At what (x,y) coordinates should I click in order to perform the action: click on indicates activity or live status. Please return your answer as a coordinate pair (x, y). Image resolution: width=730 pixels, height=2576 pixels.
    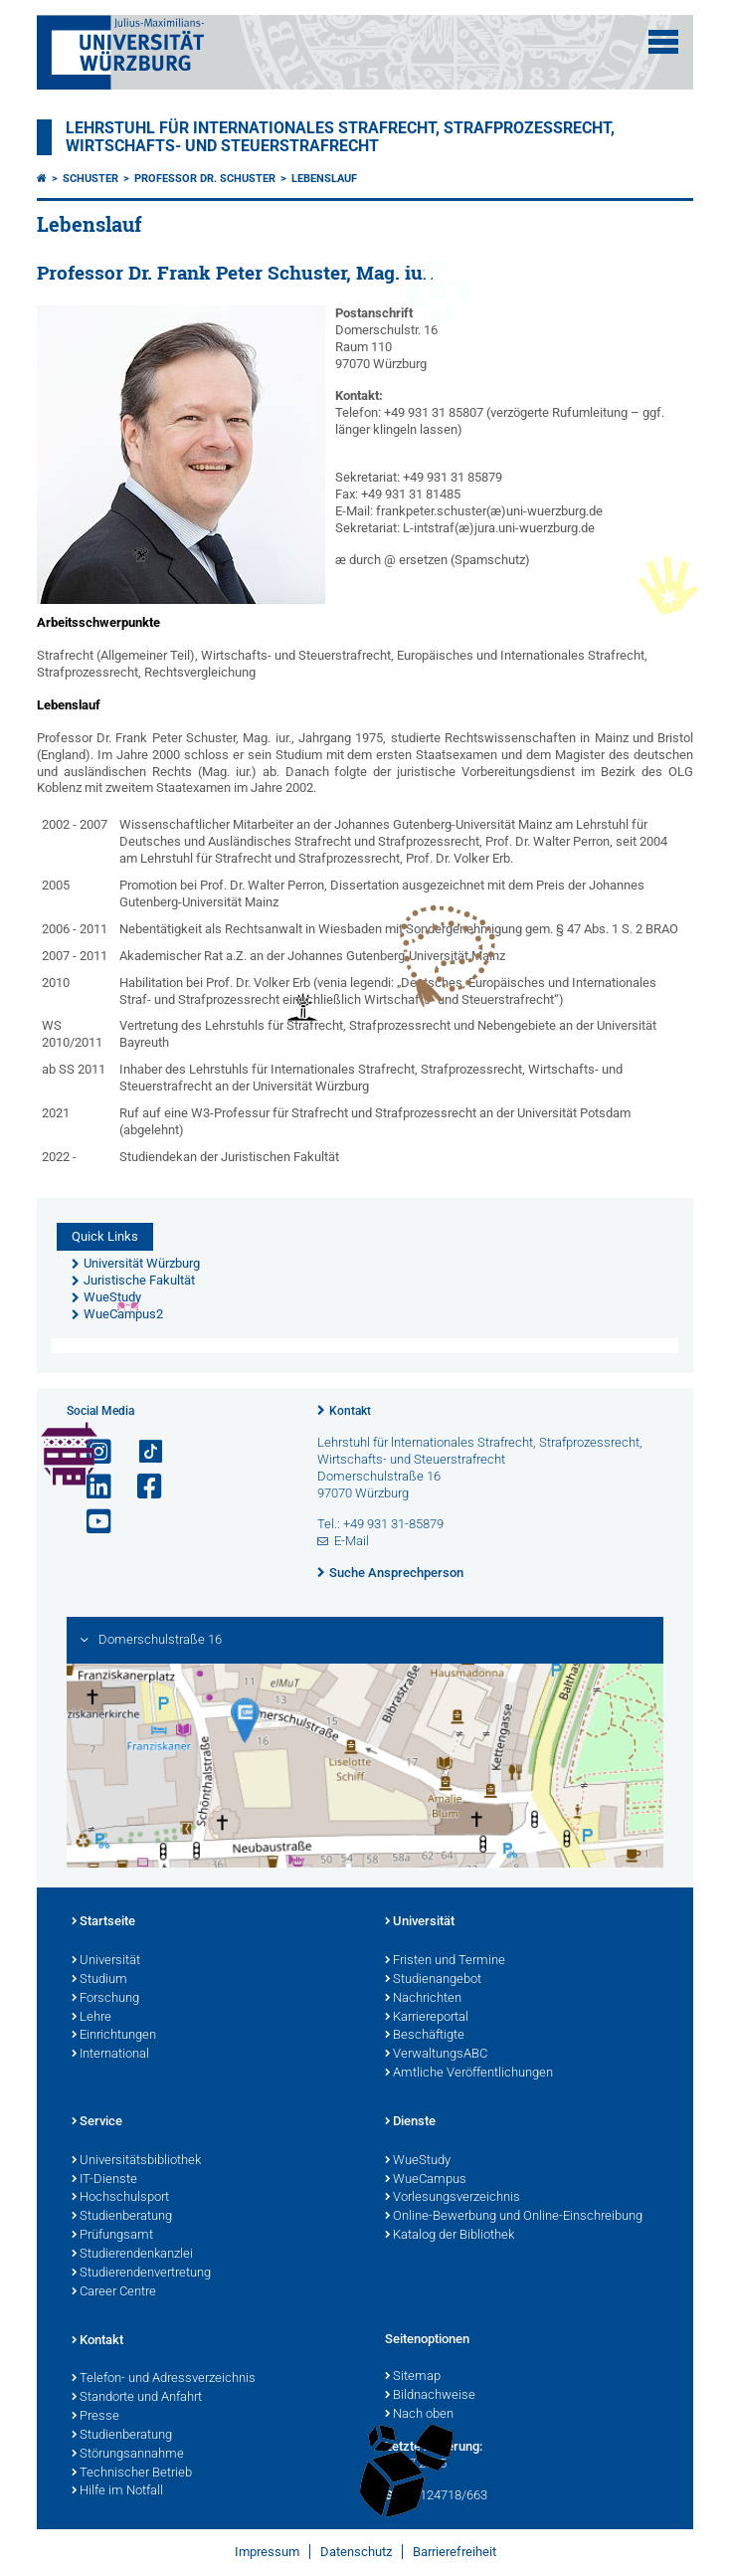
    Looking at the image, I should click on (438, 292).